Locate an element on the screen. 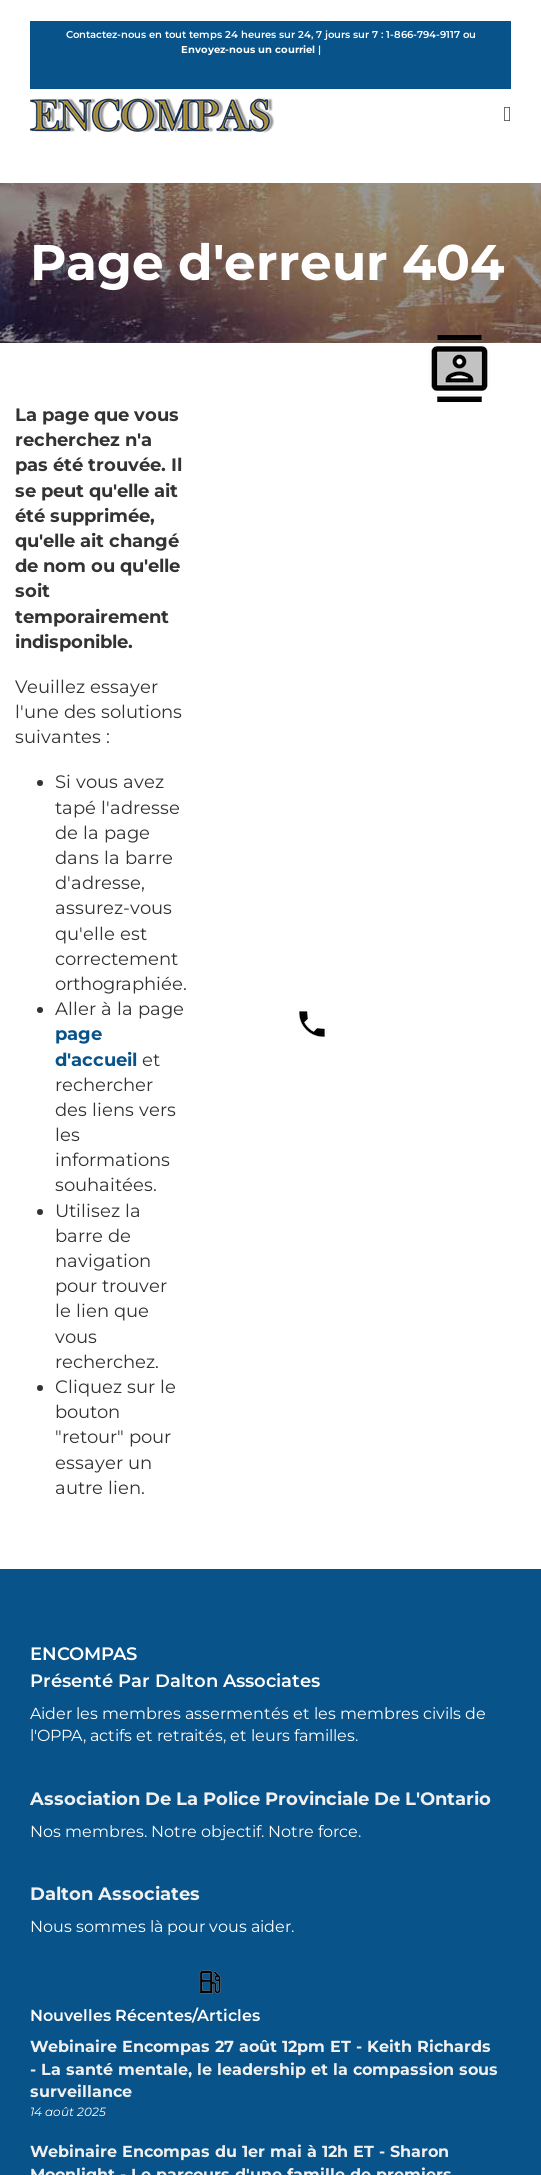  make a phone call is located at coordinates (312, 1024).